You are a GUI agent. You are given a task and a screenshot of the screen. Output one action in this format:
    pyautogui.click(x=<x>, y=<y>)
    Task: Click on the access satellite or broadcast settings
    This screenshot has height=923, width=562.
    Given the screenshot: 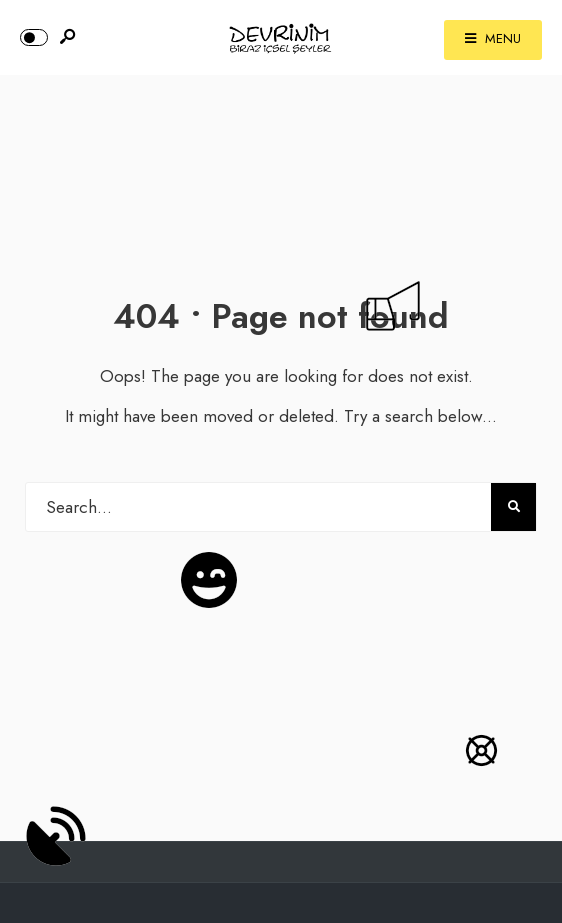 What is the action you would take?
    pyautogui.click(x=56, y=836)
    